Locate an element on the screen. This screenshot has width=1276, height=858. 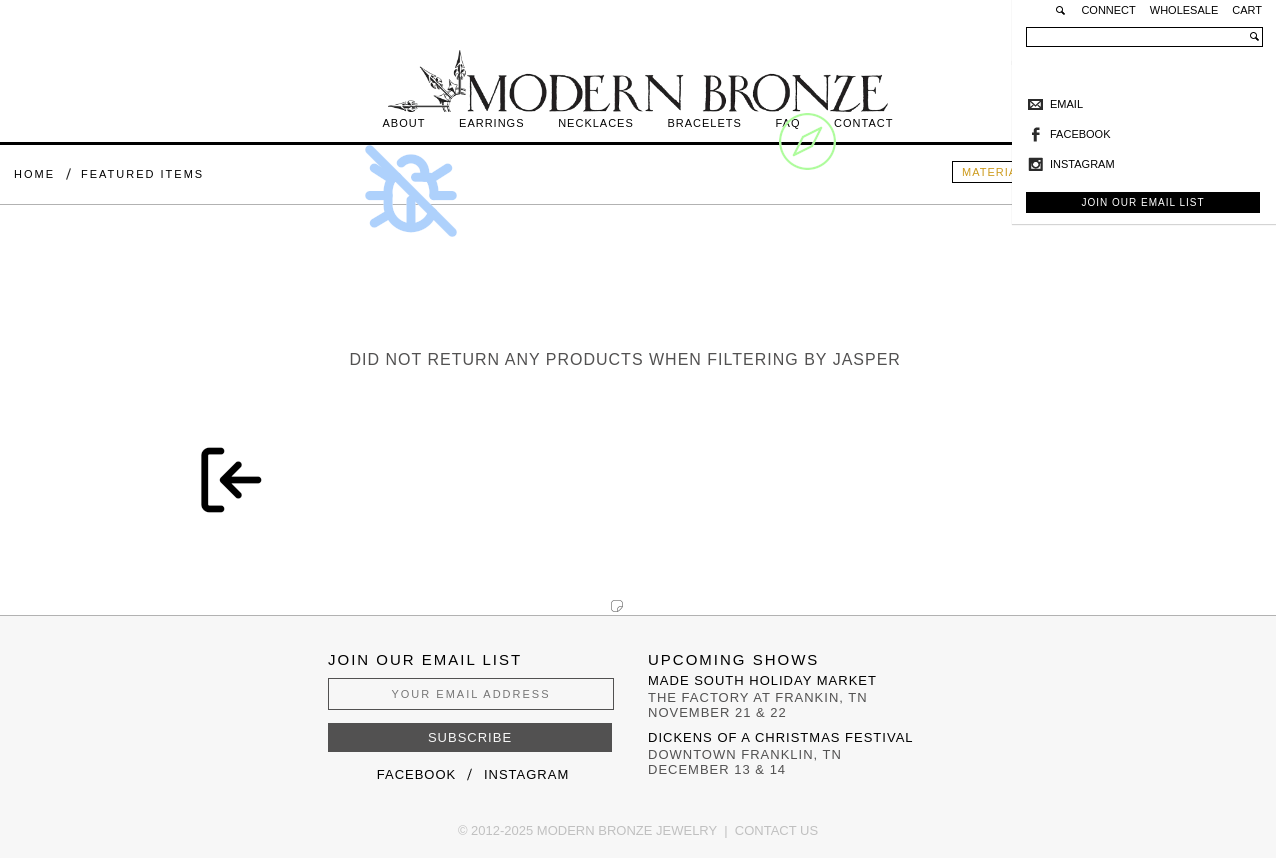
access navigation or directions is located at coordinates (807, 141).